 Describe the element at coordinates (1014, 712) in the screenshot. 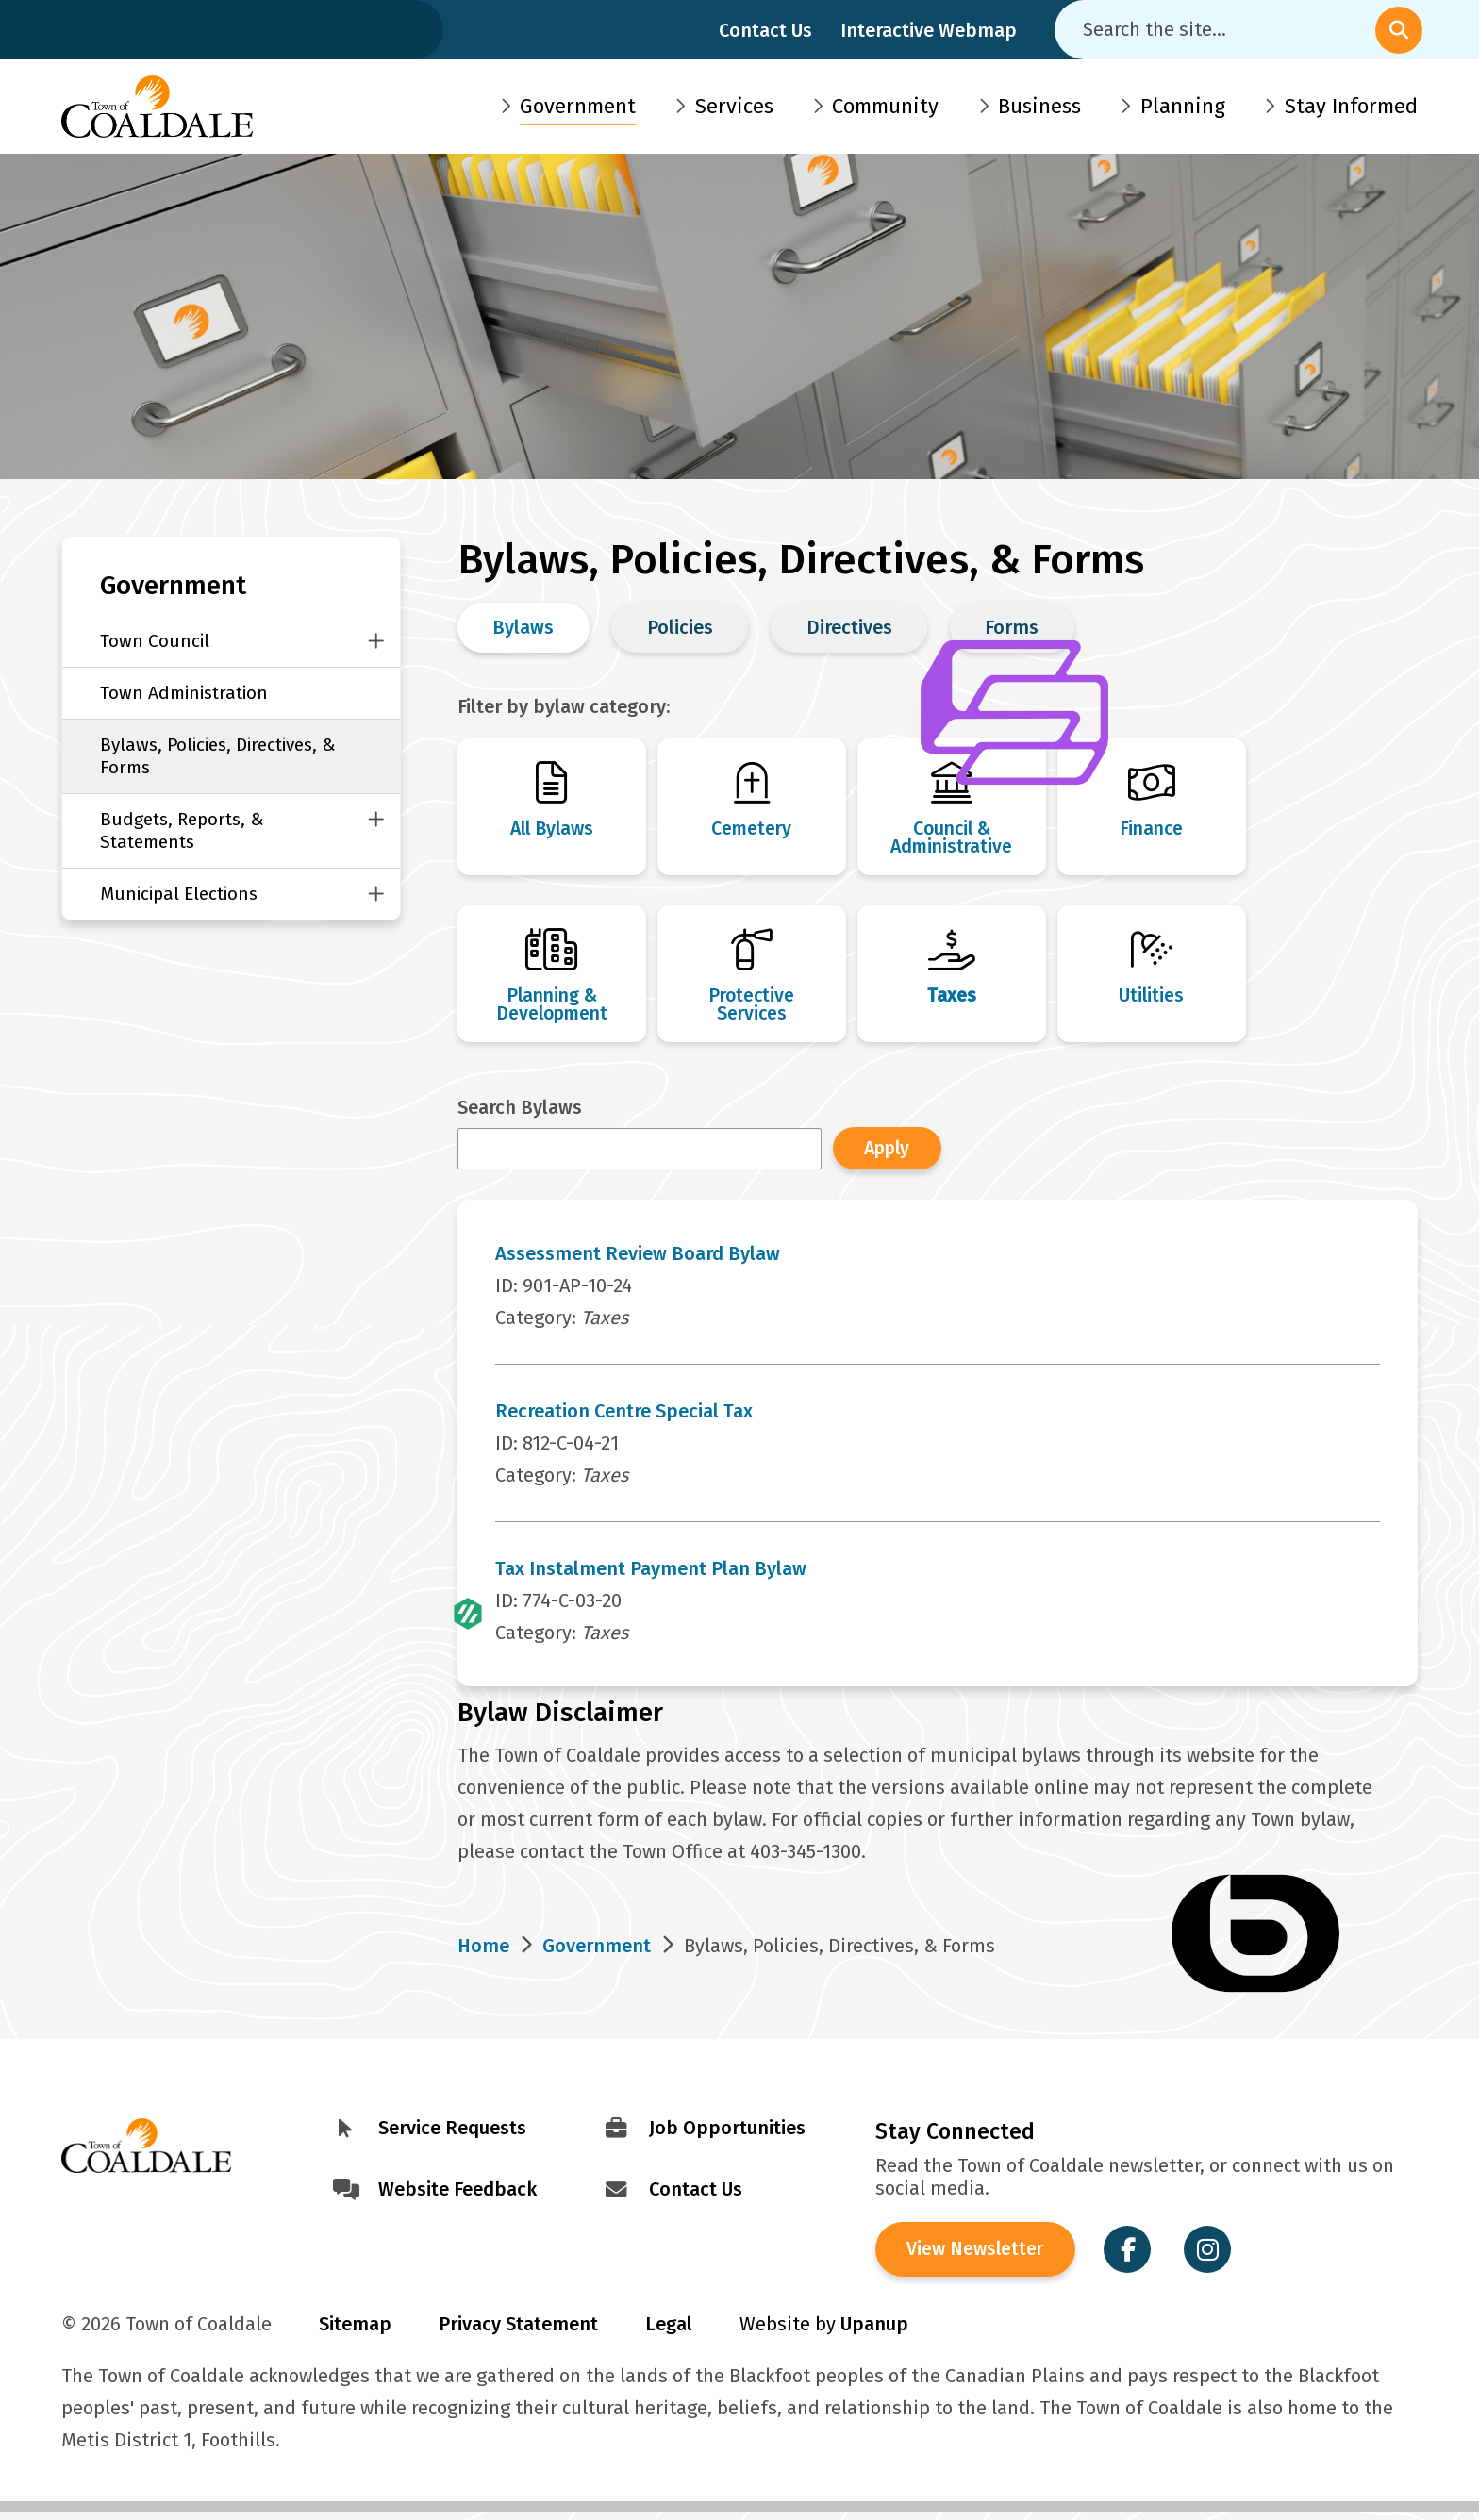

I see `SST framework logo` at that location.